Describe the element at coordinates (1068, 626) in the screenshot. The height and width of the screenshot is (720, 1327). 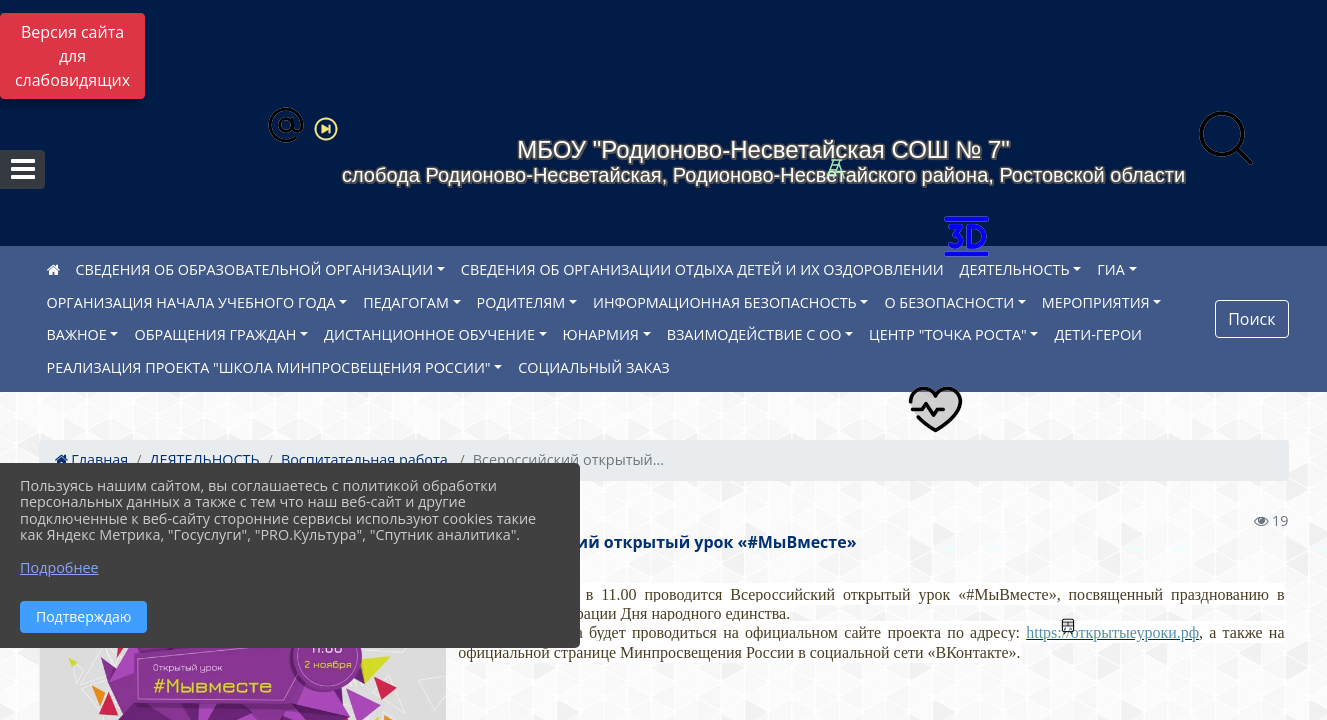
I see `access train schedules or rail services` at that location.